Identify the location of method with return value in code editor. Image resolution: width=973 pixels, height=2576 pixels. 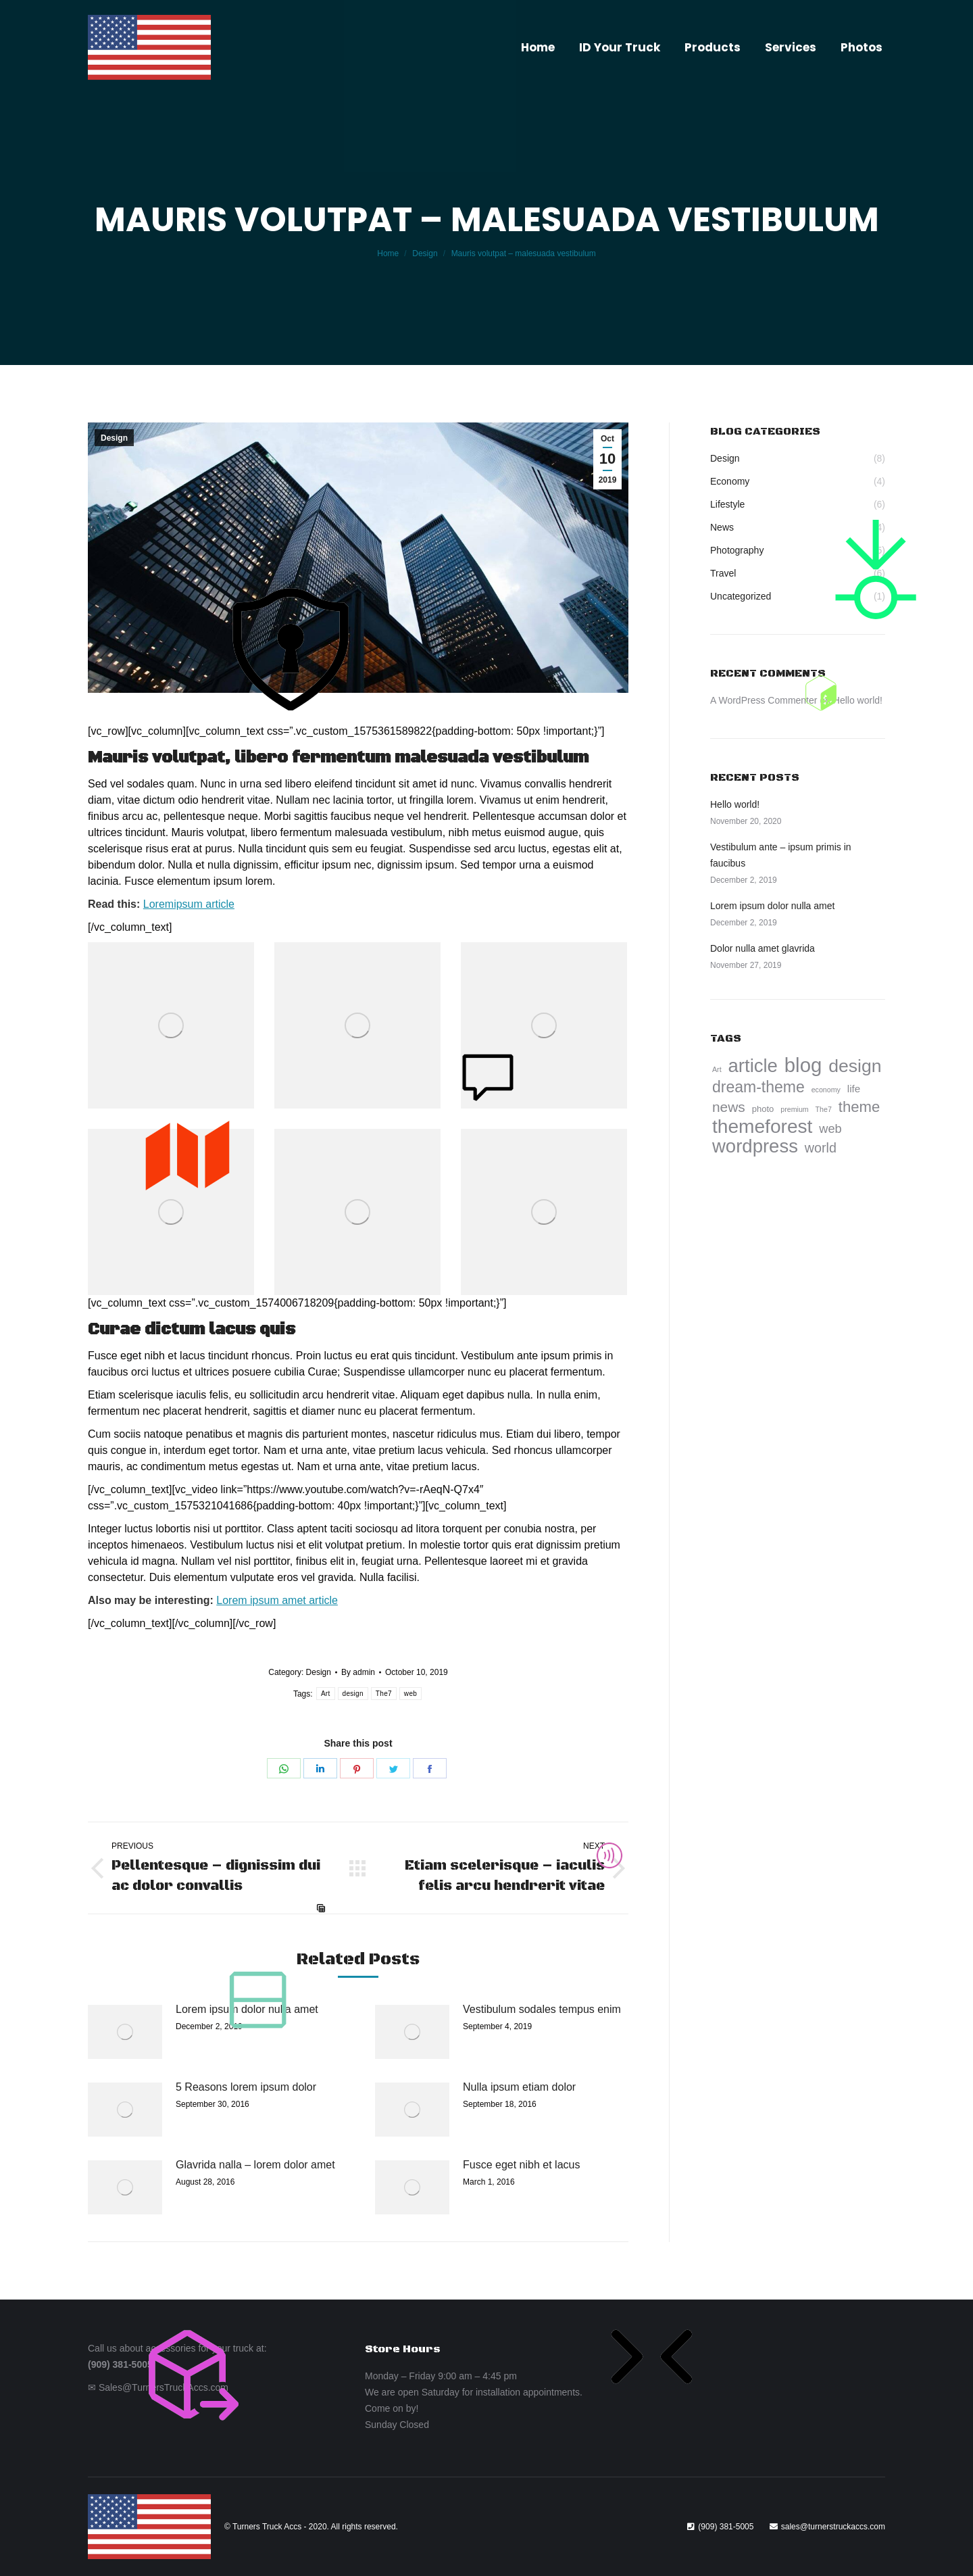
(187, 2375).